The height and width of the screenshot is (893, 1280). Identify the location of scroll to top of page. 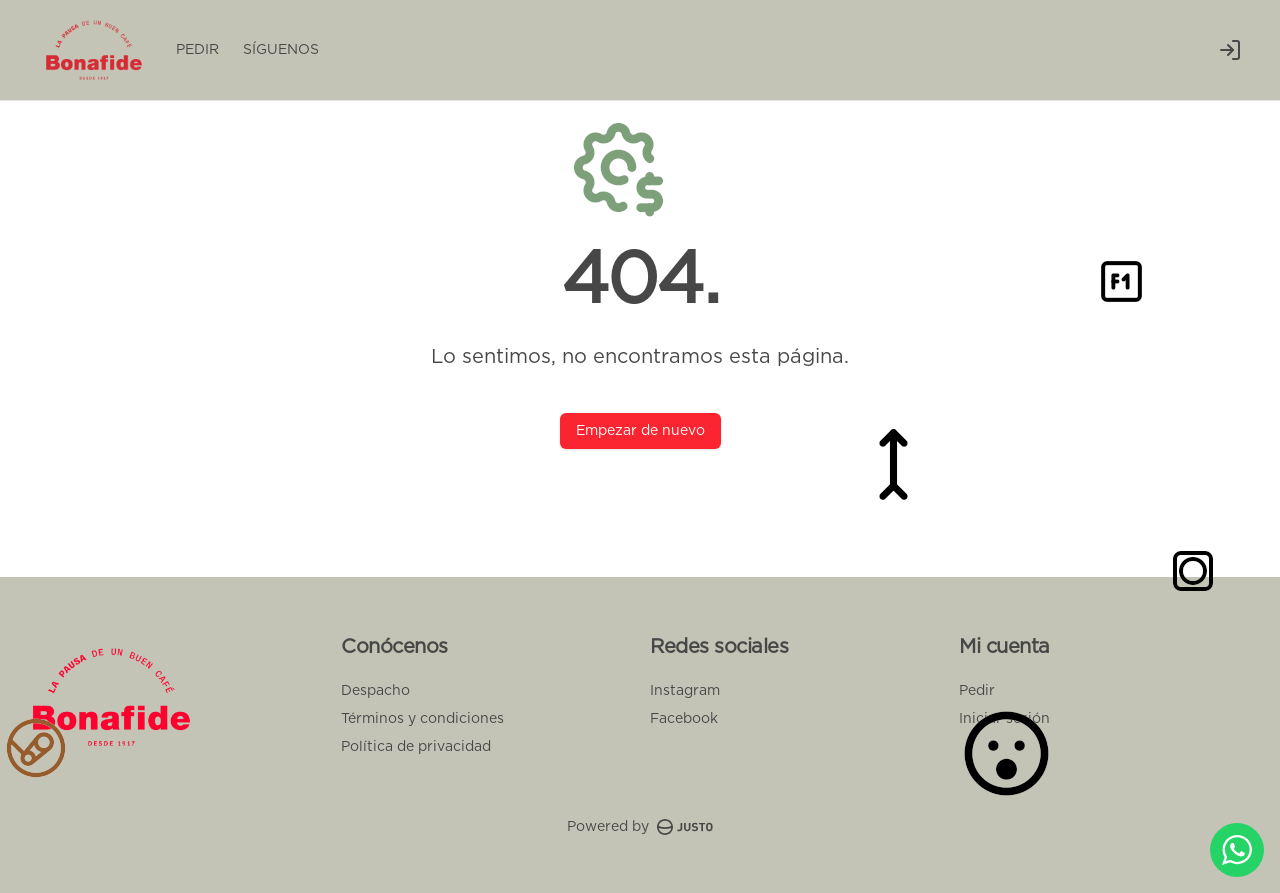
(893, 464).